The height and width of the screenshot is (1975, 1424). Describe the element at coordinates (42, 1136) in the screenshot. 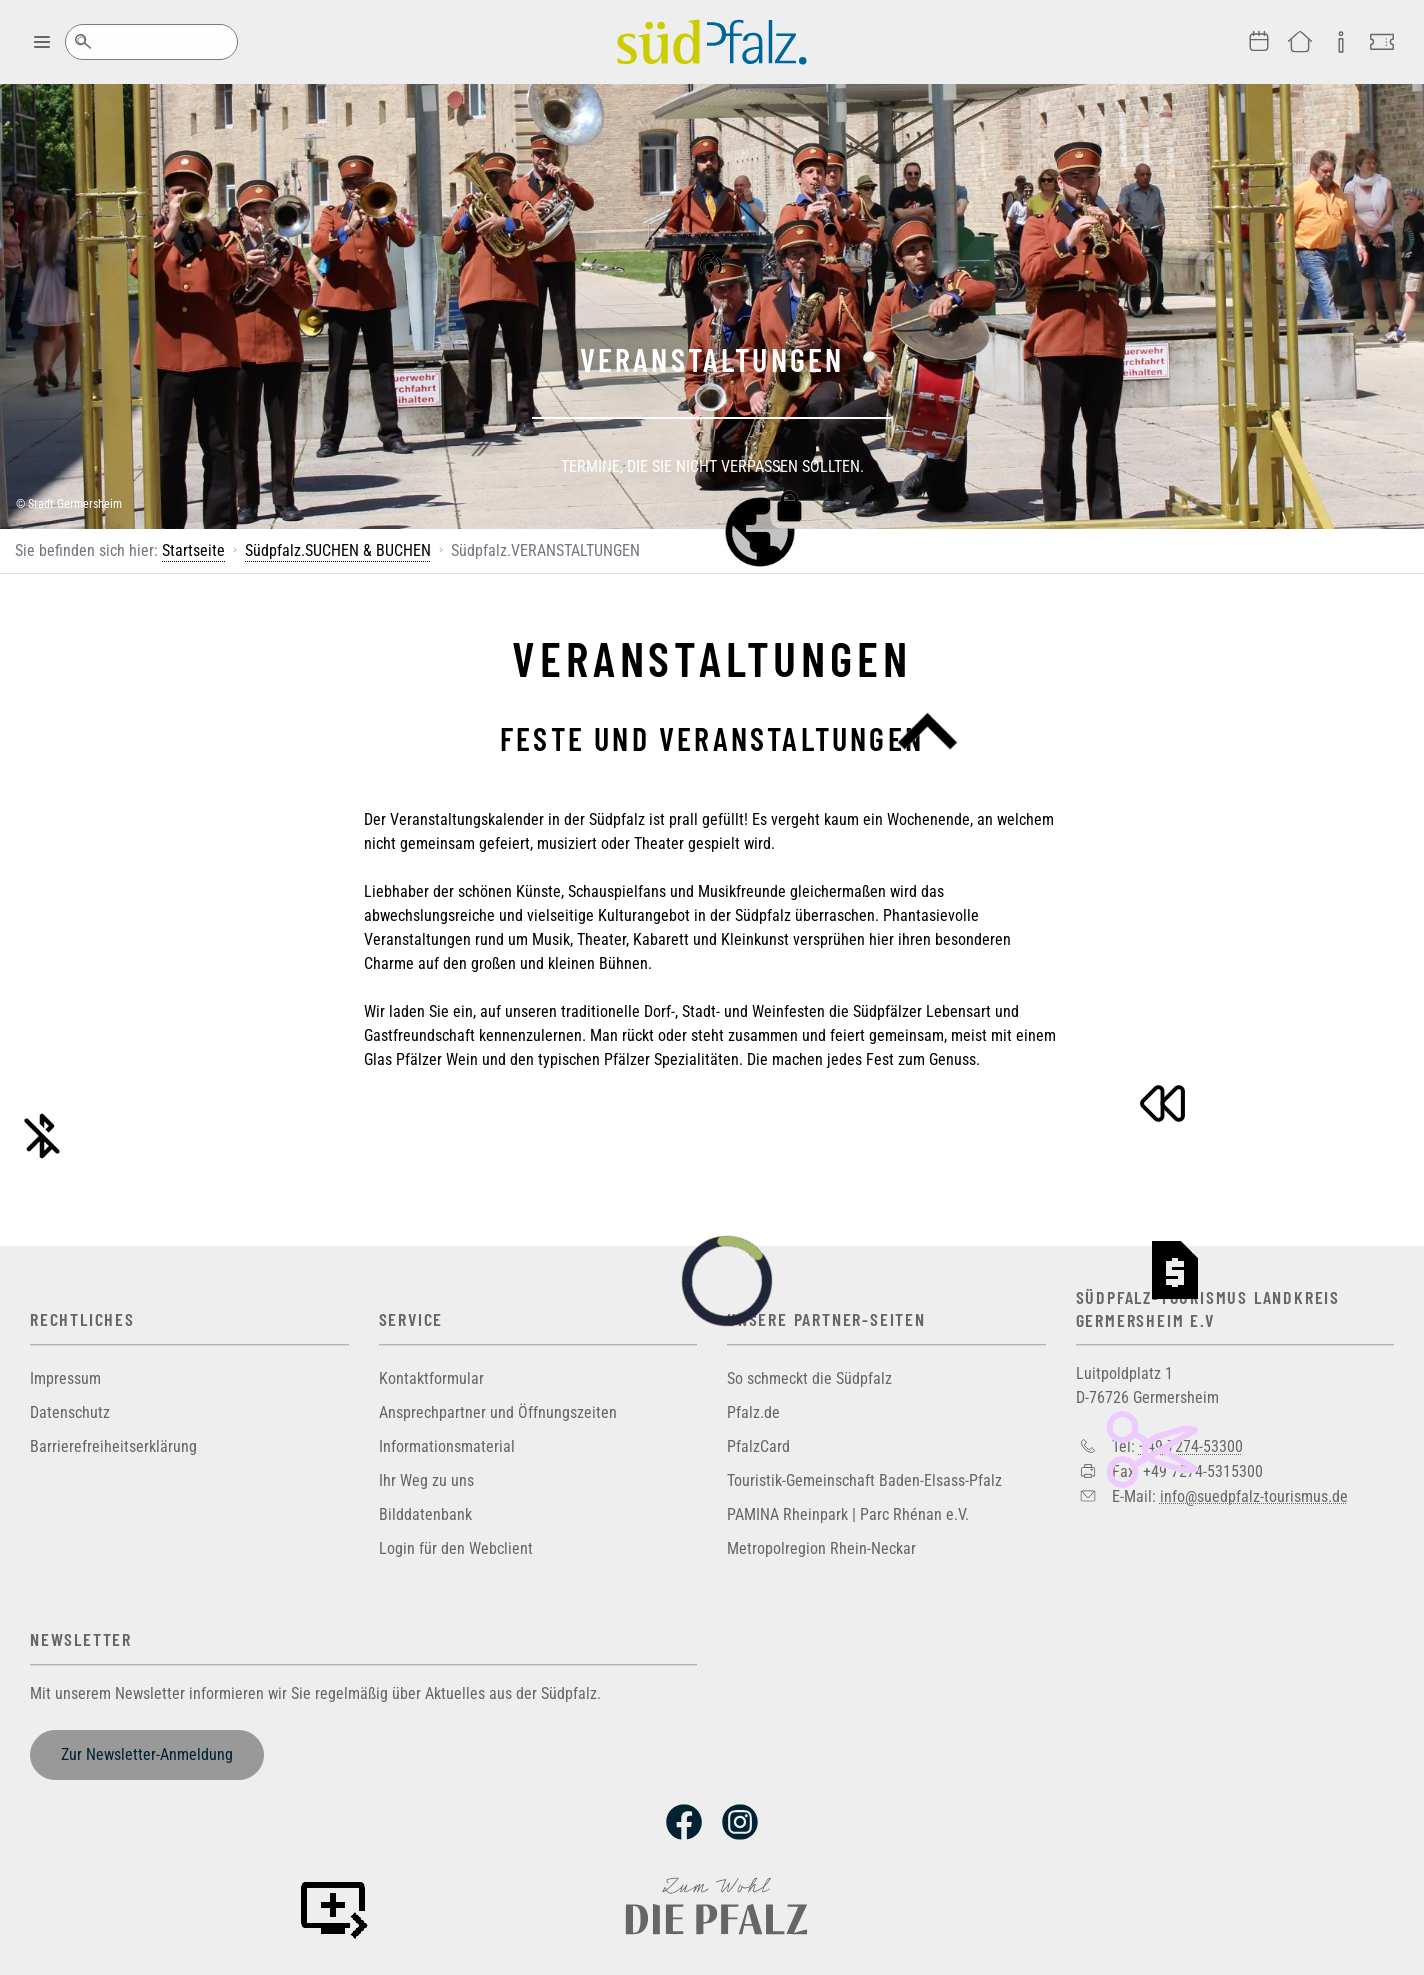

I see `bluetooth is currently disabled` at that location.